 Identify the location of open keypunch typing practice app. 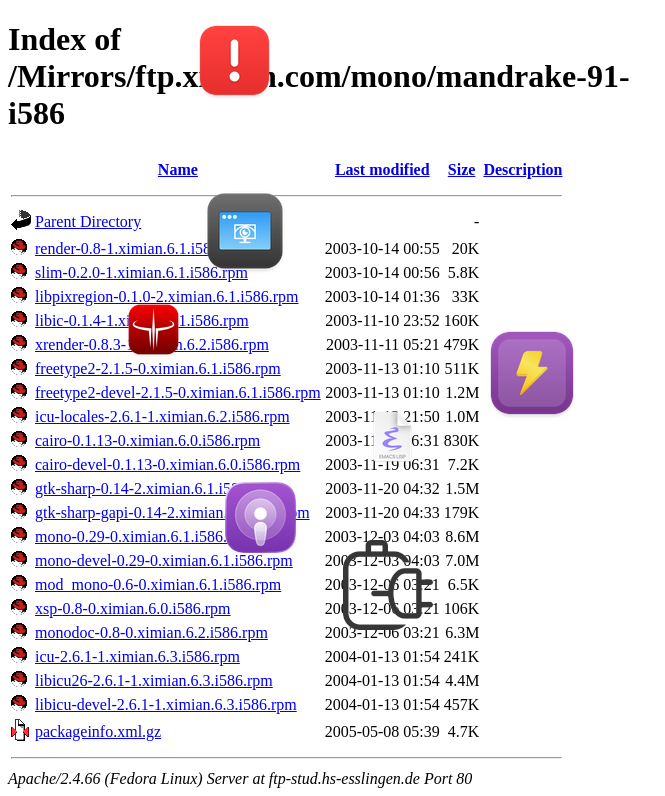
(532, 373).